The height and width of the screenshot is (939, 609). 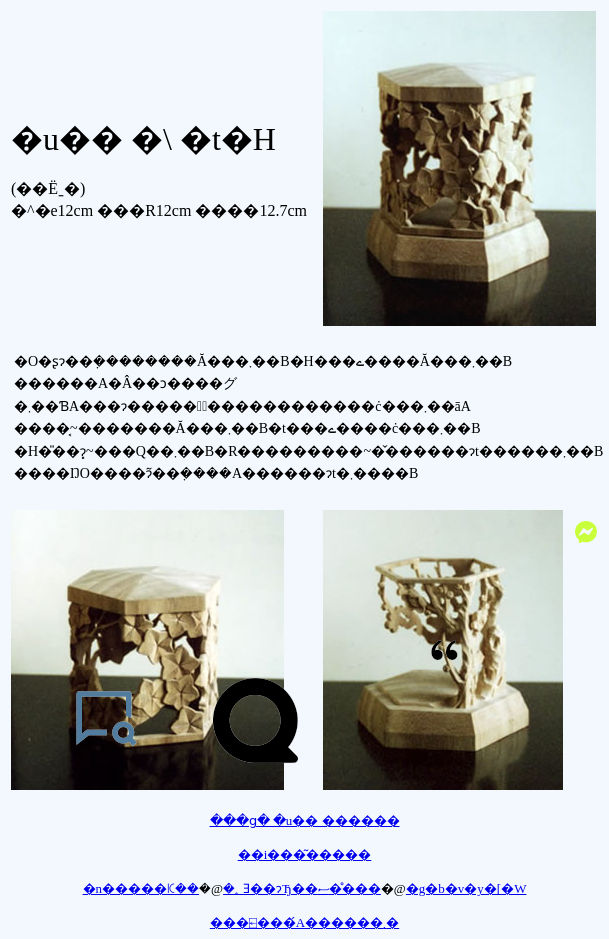 What do you see at coordinates (586, 532) in the screenshot?
I see `open Facebook Messenger app` at bounding box center [586, 532].